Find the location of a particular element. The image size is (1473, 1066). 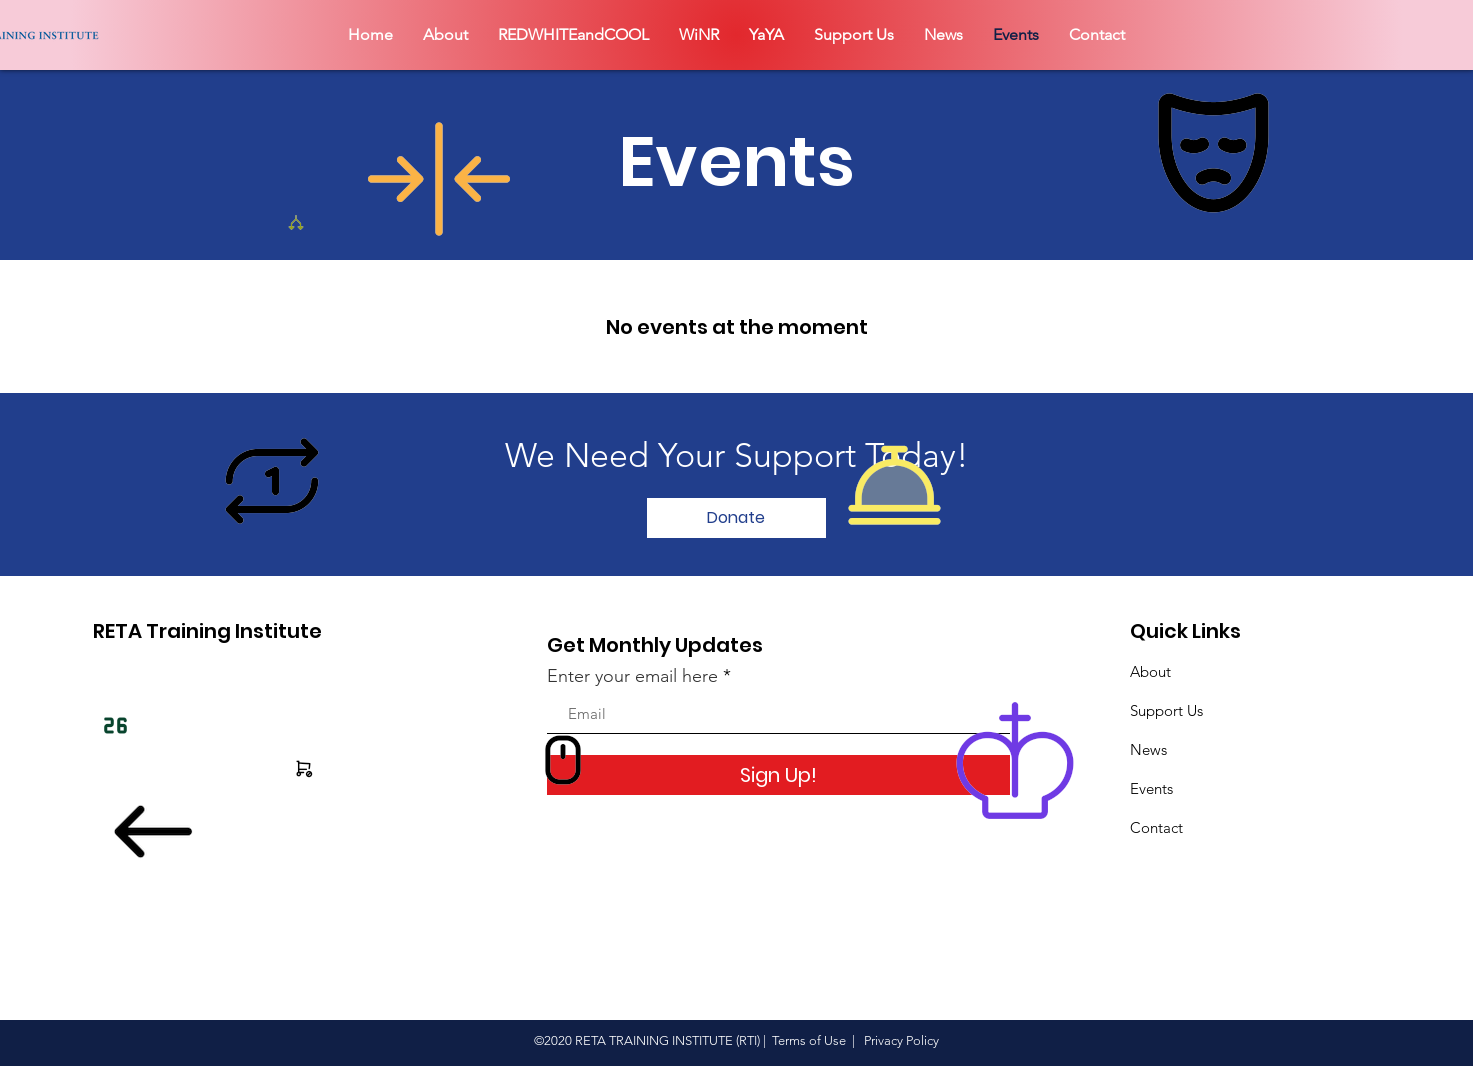

collapse content horizontally is located at coordinates (439, 179).